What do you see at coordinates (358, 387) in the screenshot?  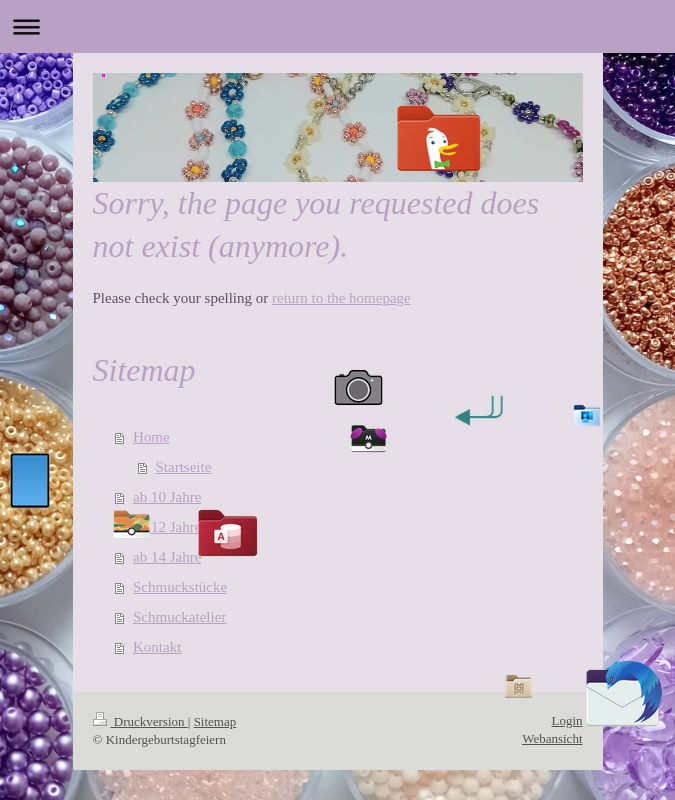 I see `access your pictures folder in the sidebar` at bounding box center [358, 387].